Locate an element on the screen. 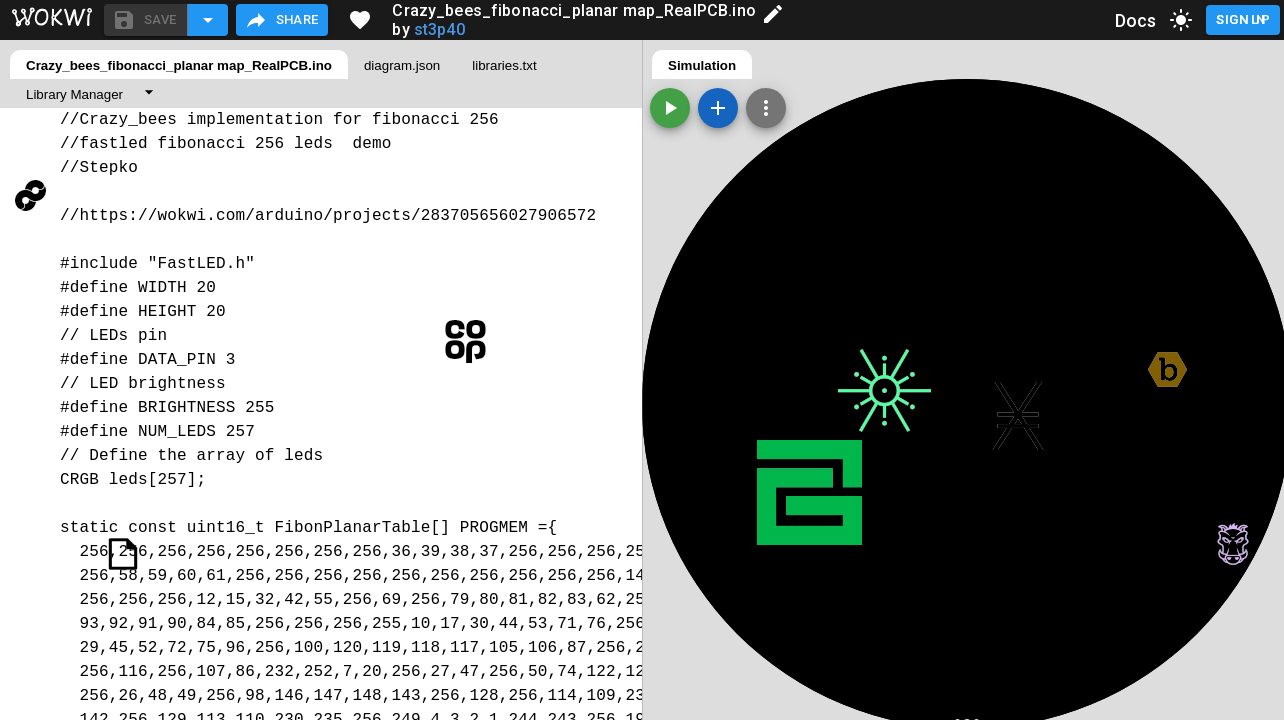 This screenshot has width=1284, height=720. tokio async runtime for rust logo is located at coordinates (884, 390).